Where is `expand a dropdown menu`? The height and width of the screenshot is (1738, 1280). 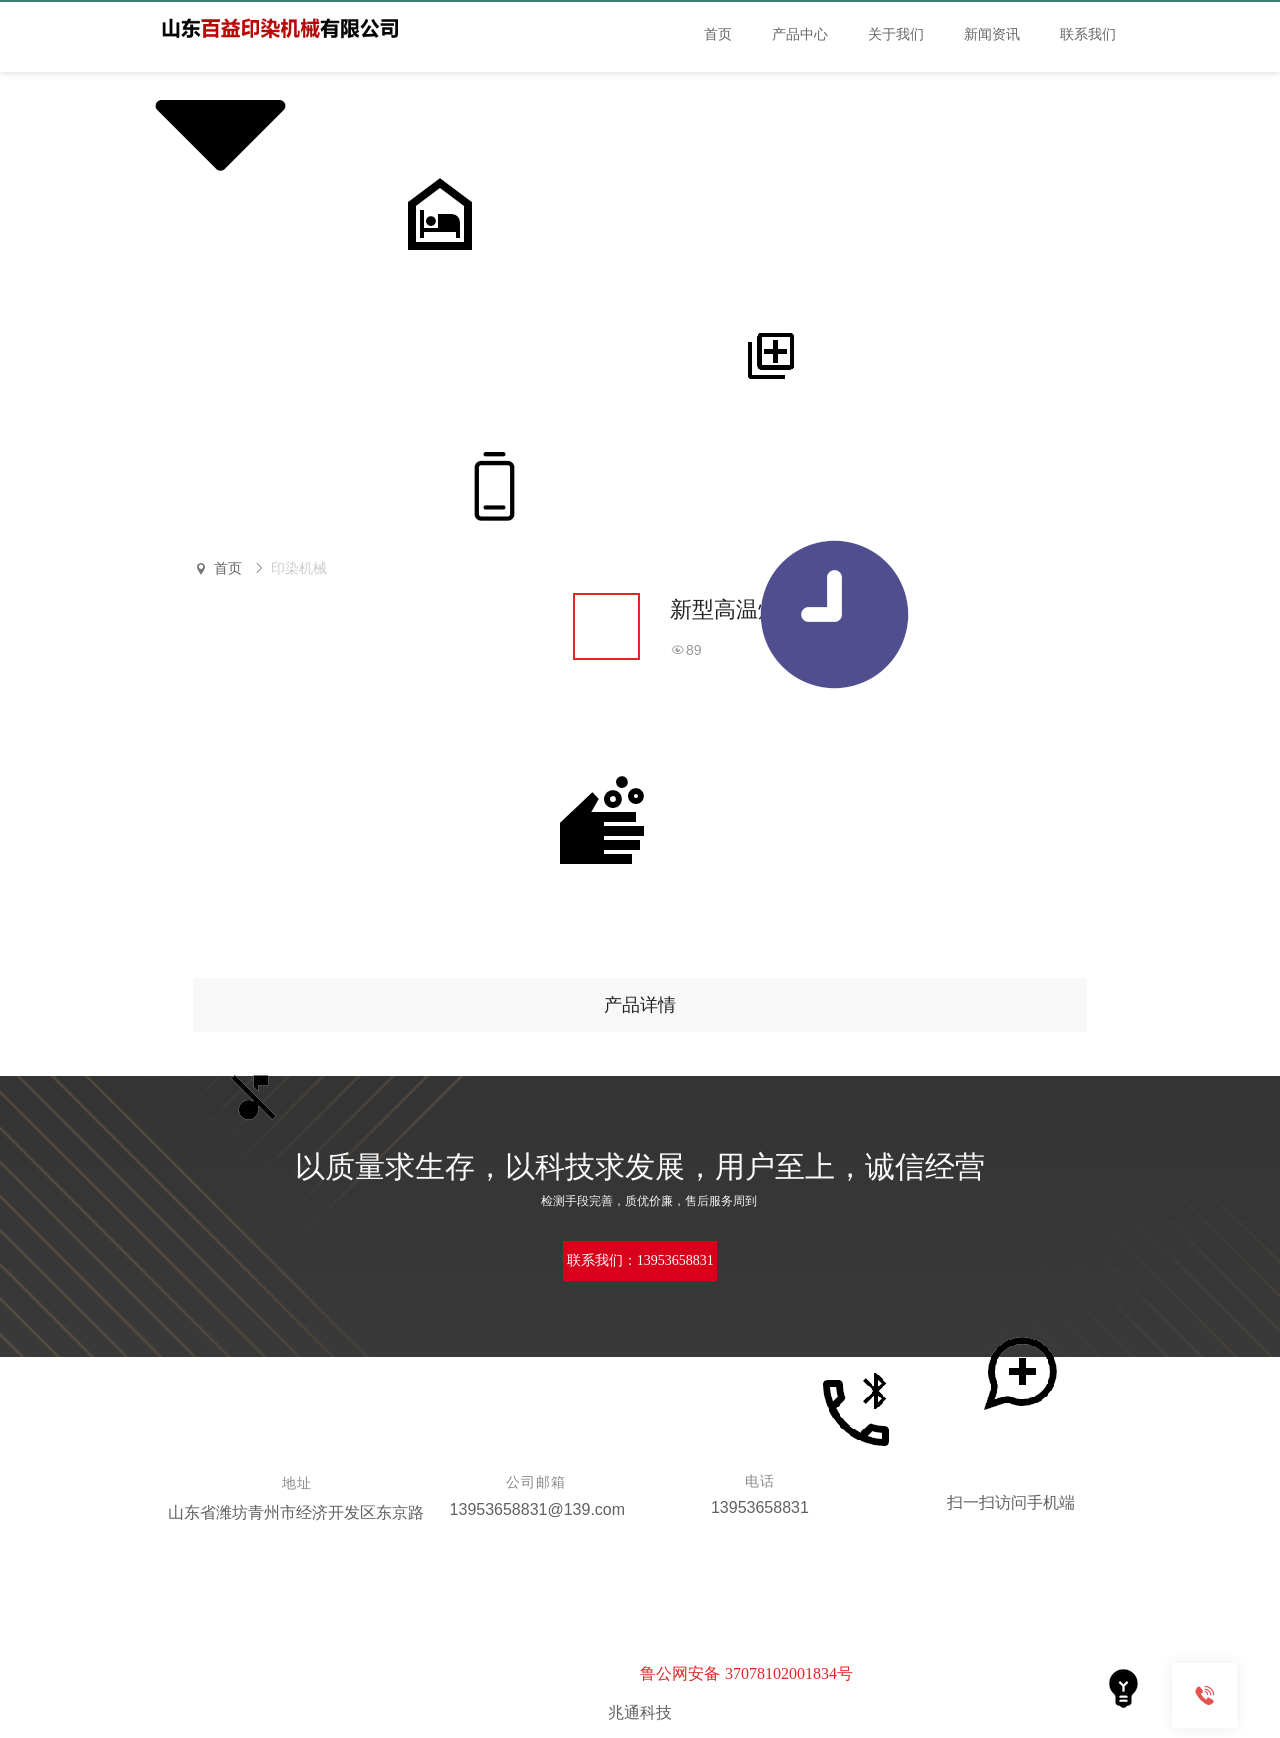
expand a dropdown menu is located at coordinates (220, 129).